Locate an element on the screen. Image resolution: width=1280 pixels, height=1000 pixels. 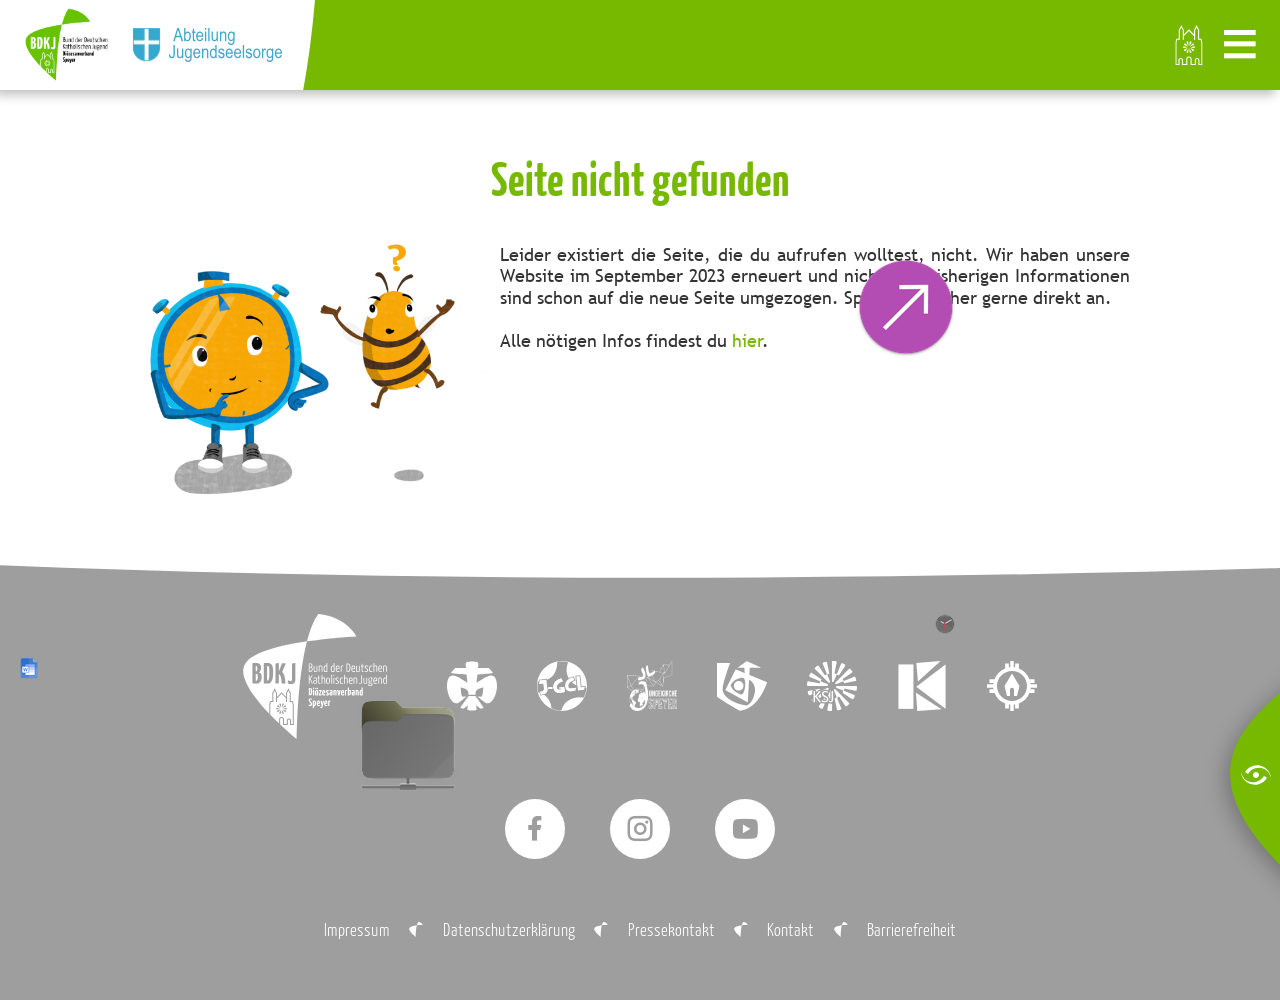
open the clocks app is located at coordinates (945, 624).